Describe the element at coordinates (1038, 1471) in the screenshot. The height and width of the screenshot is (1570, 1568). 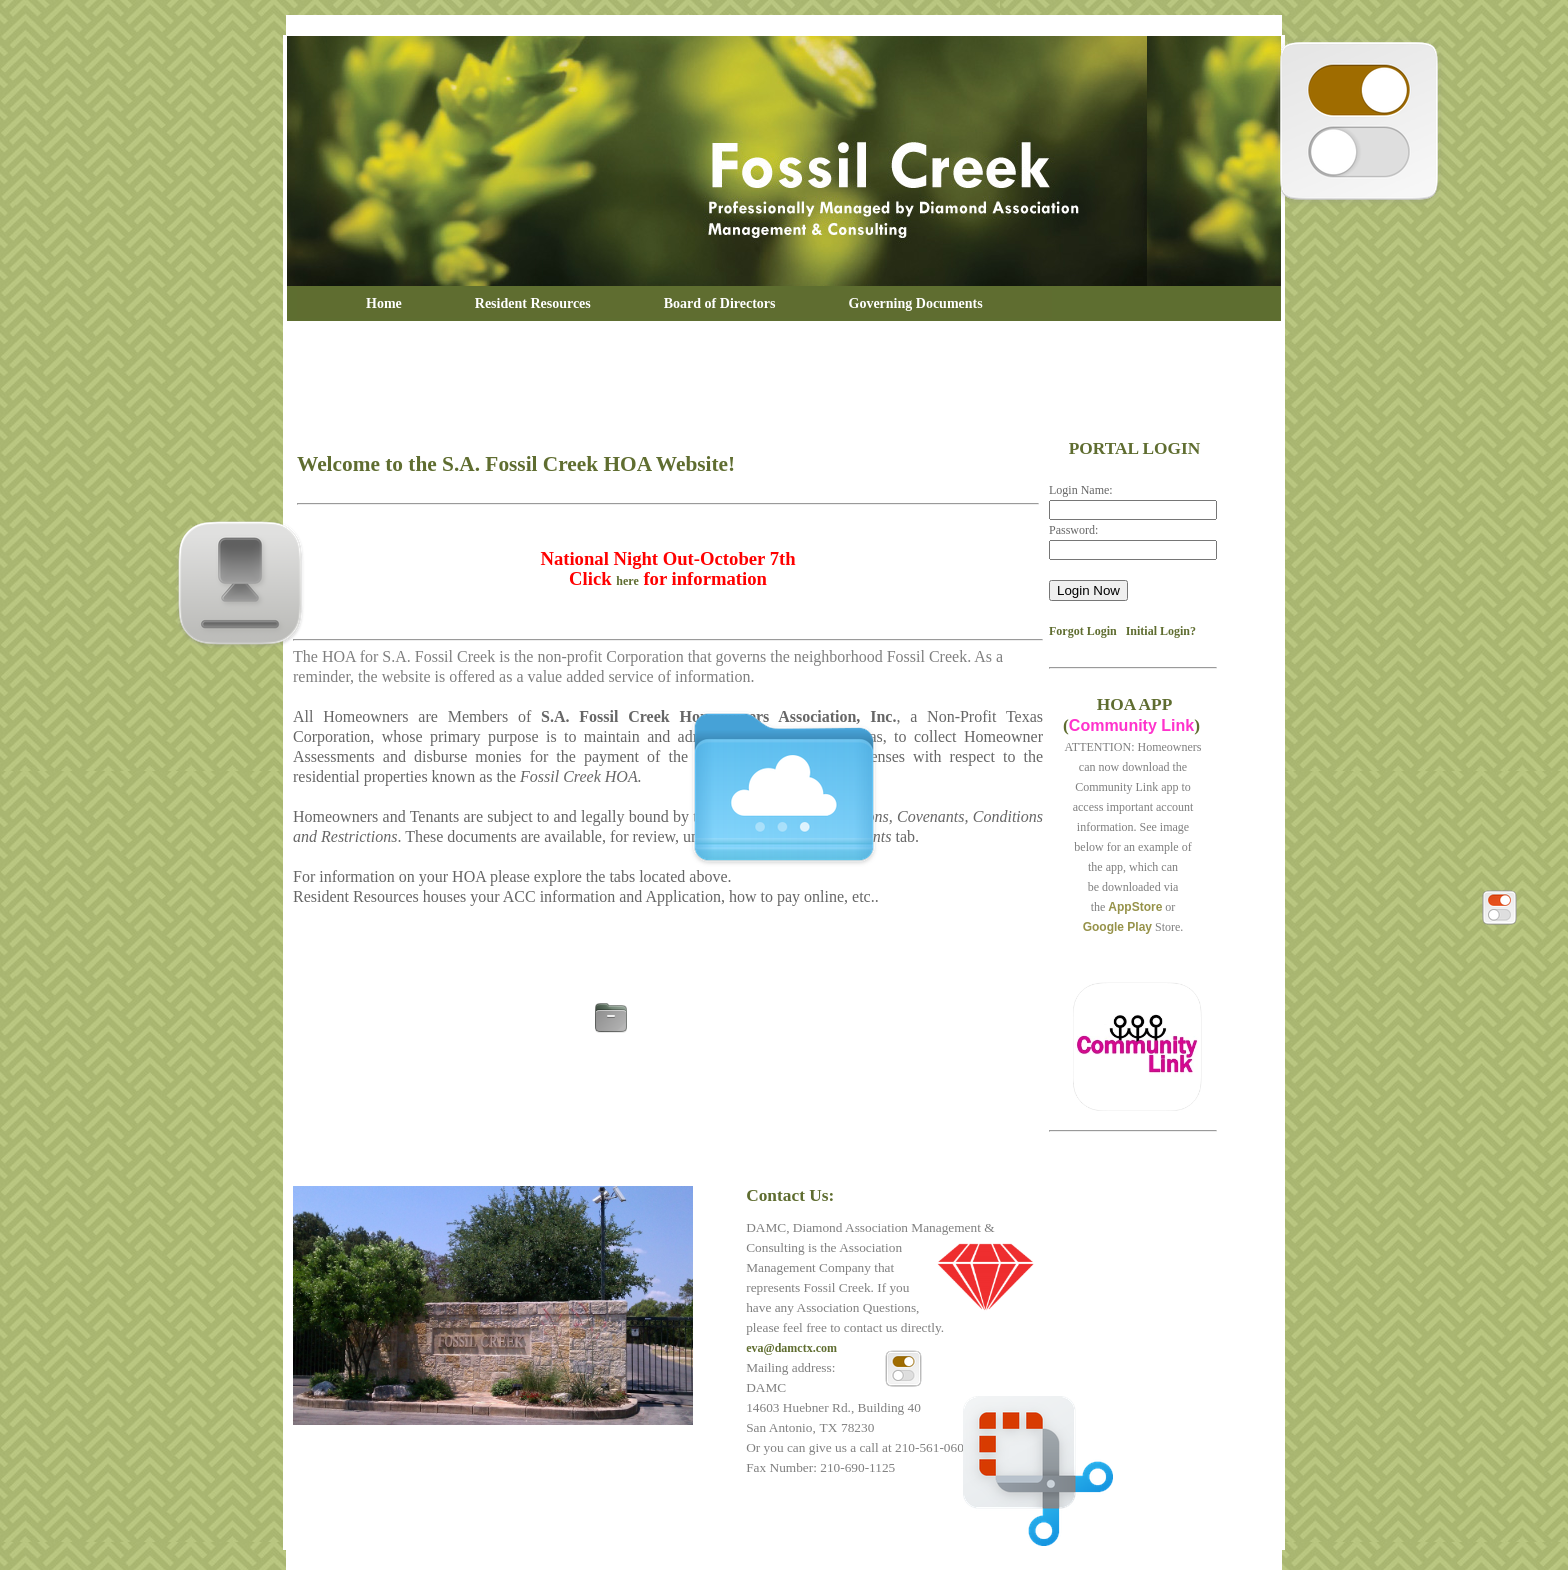
I see `open snipping tool to capture a screenshot` at that location.